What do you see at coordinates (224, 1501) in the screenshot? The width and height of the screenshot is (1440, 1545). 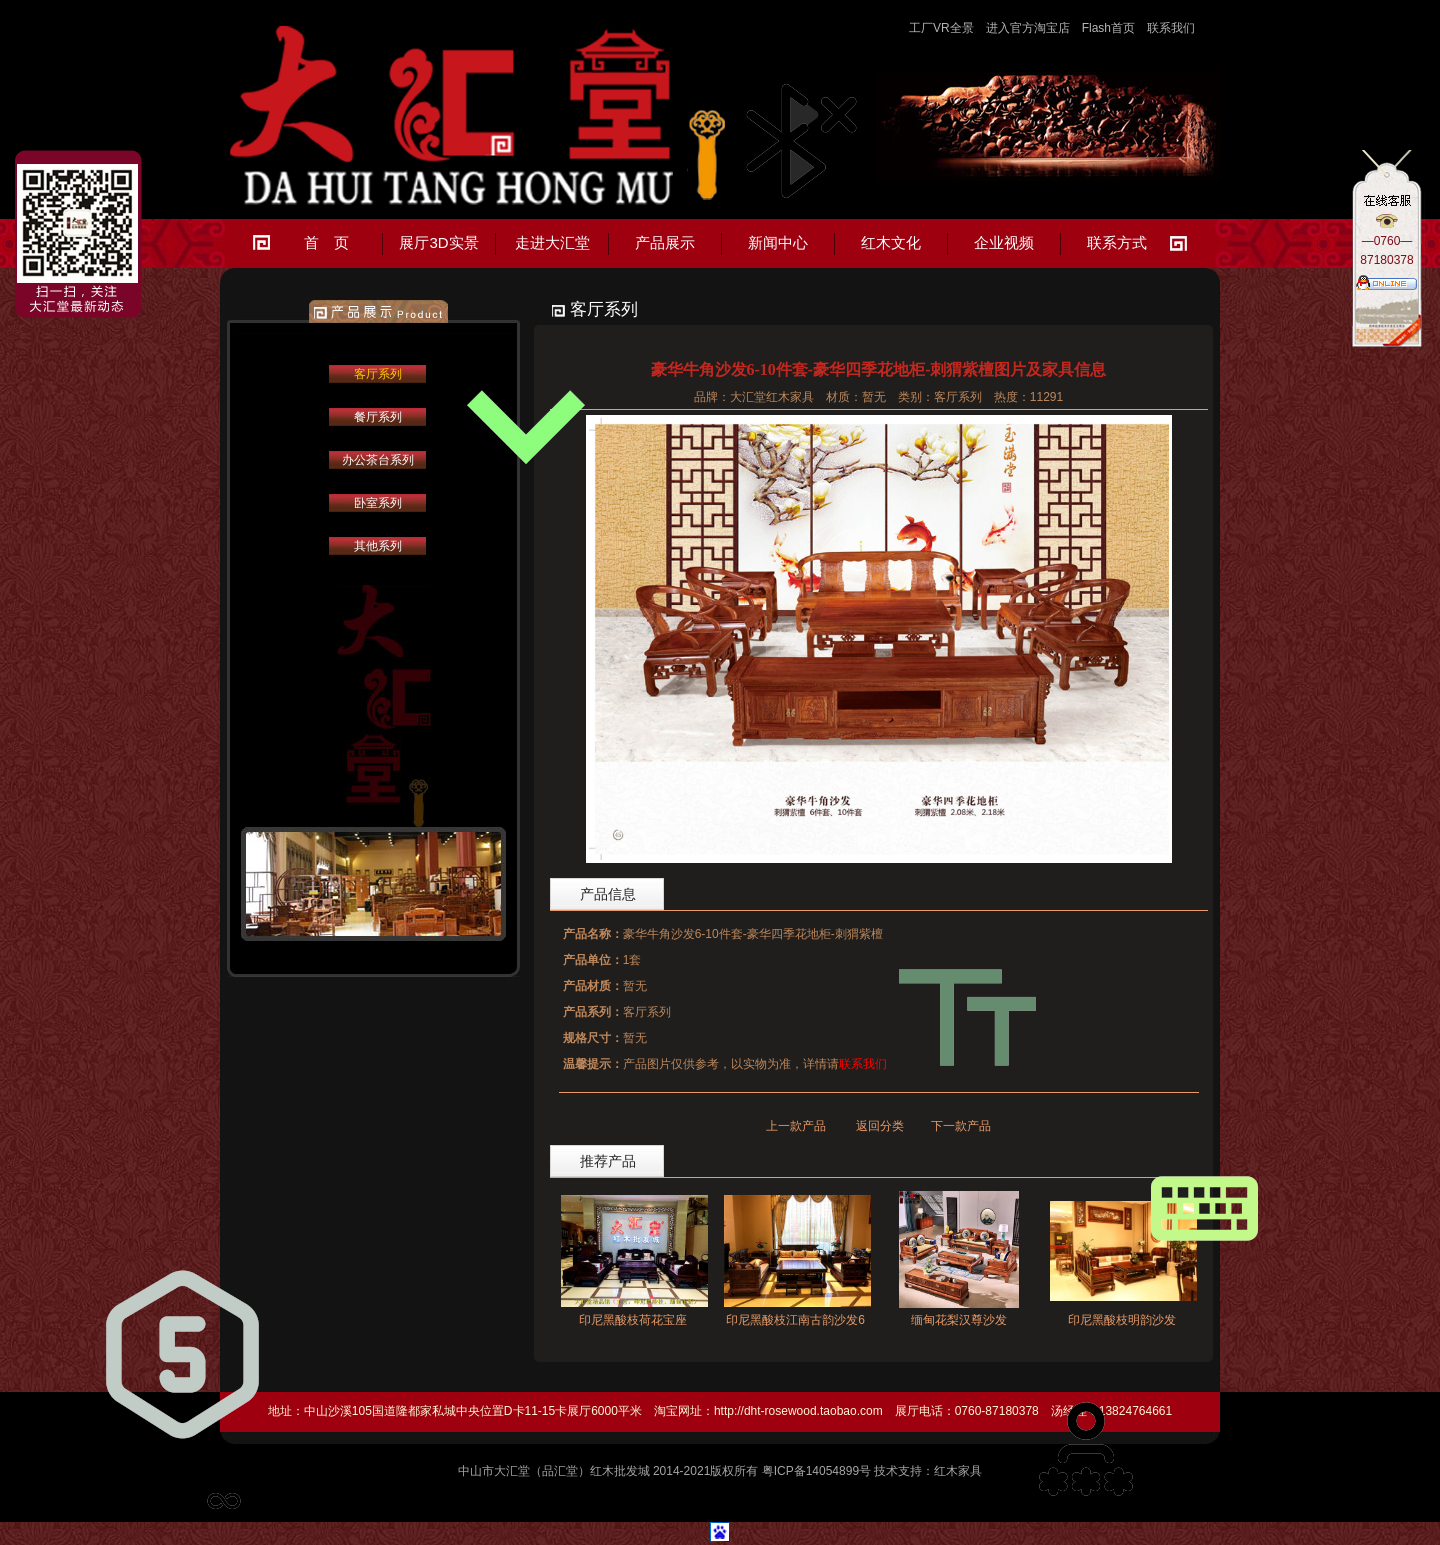 I see `toggle infinite loop or repeat mode` at bounding box center [224, 1501].